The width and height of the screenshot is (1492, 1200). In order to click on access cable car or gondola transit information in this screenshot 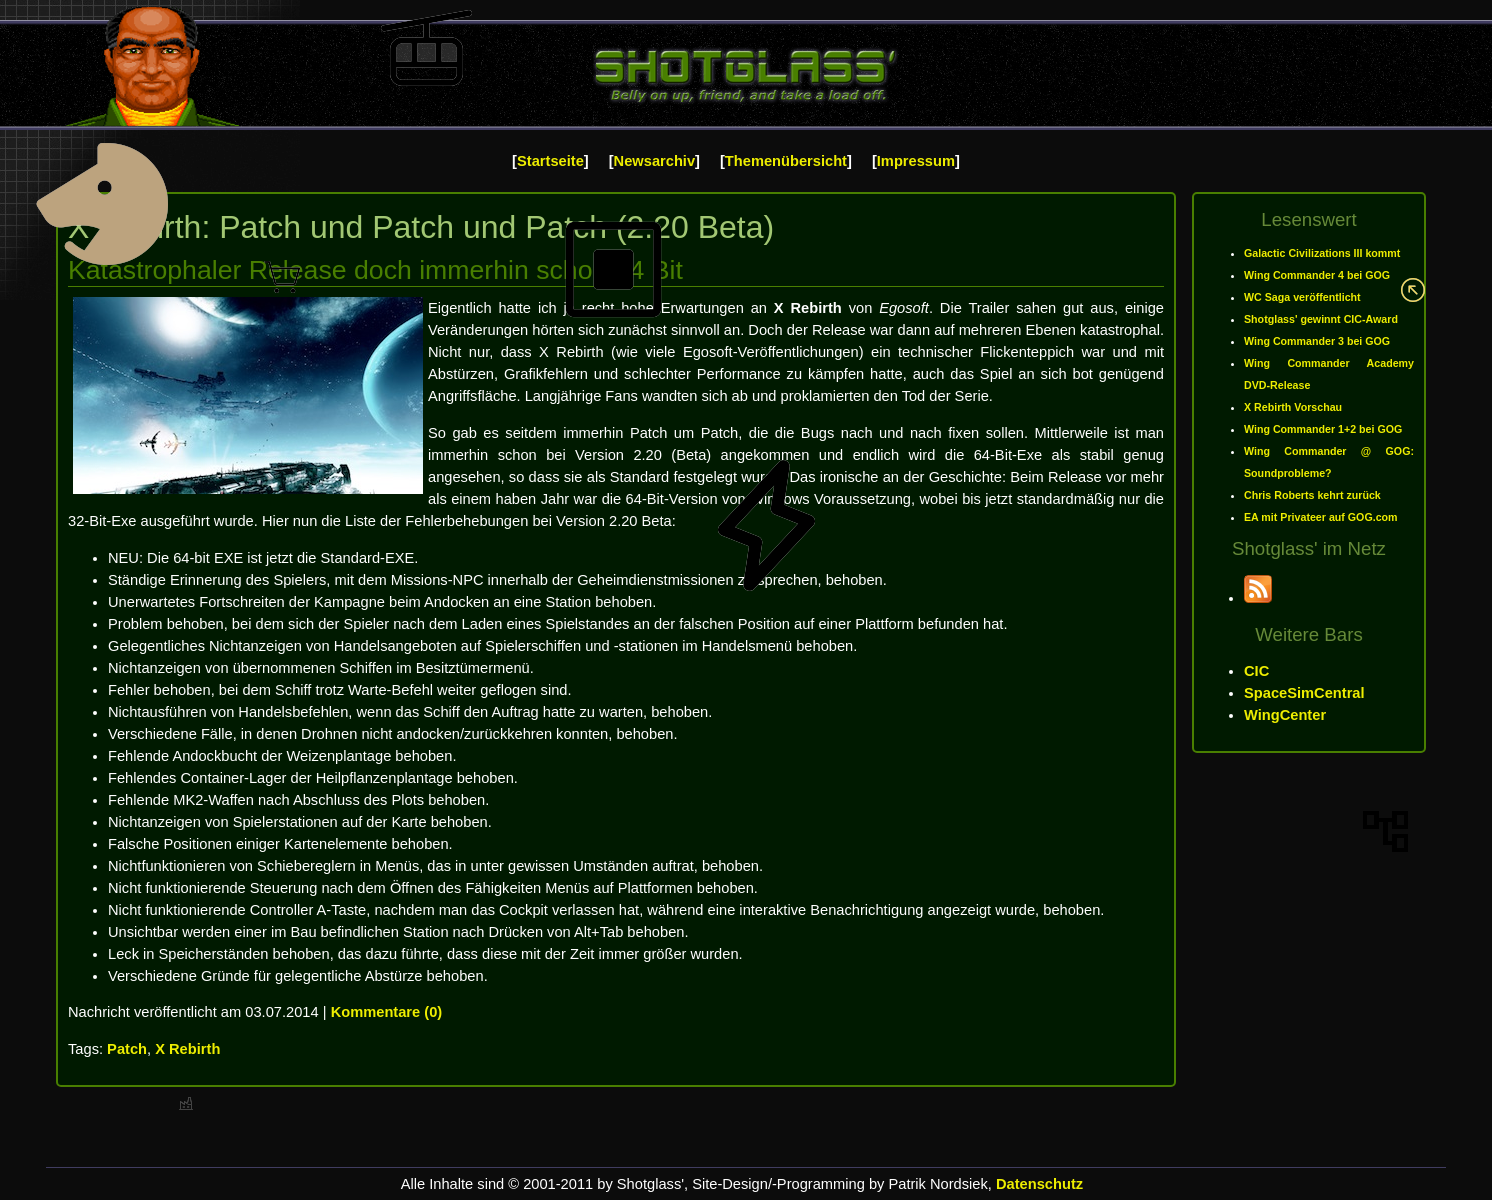, I will do `click(426, 49)`.